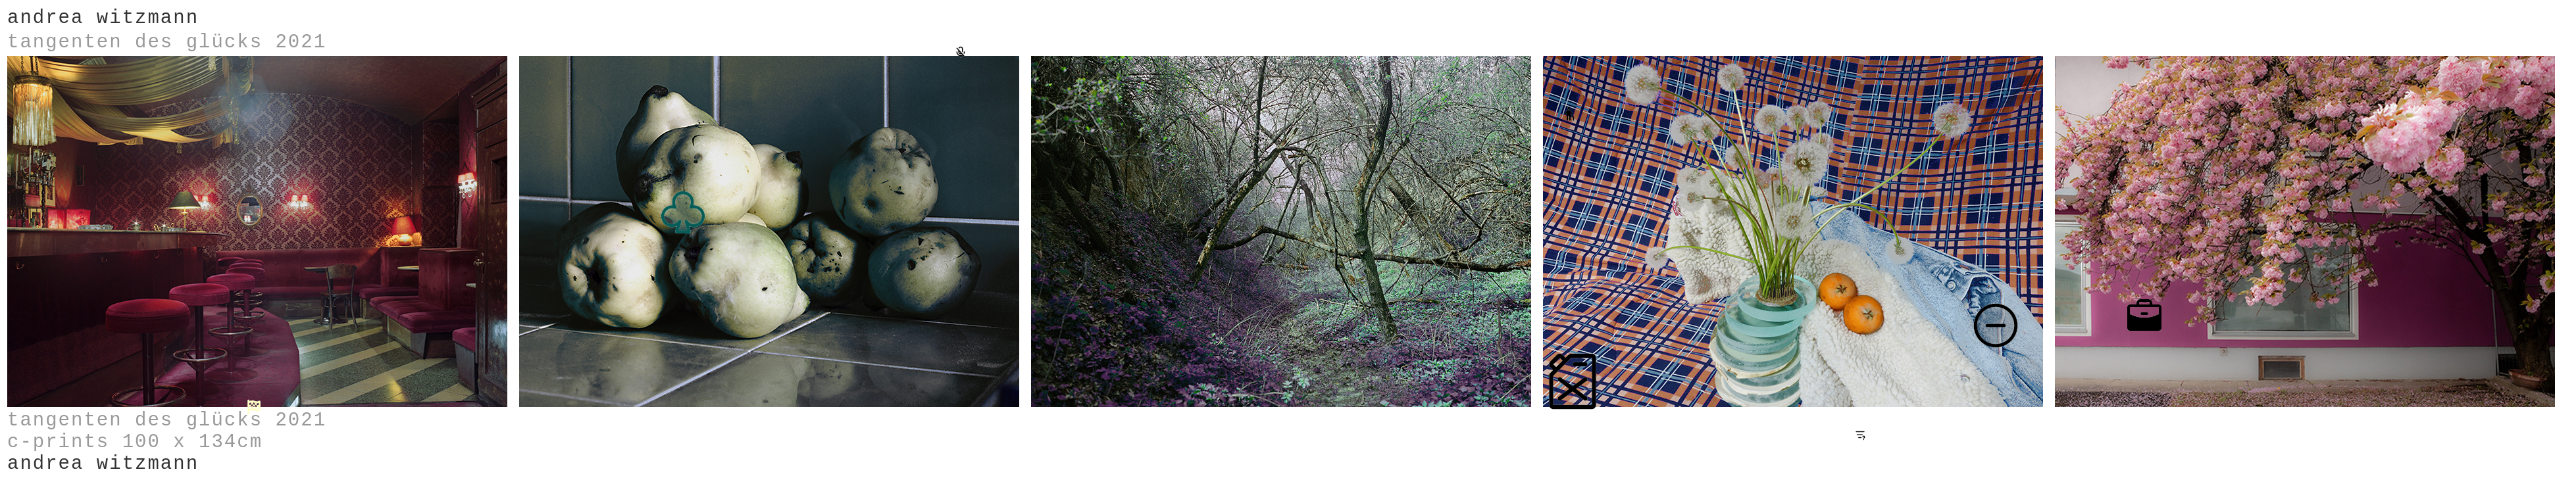 The width and height of the screenshot is (2576, 482). What do you see at coordinates (1569, 114) in the screenshot?
I see `indicates accessibility features or services` at bounding box center [1569, 114].